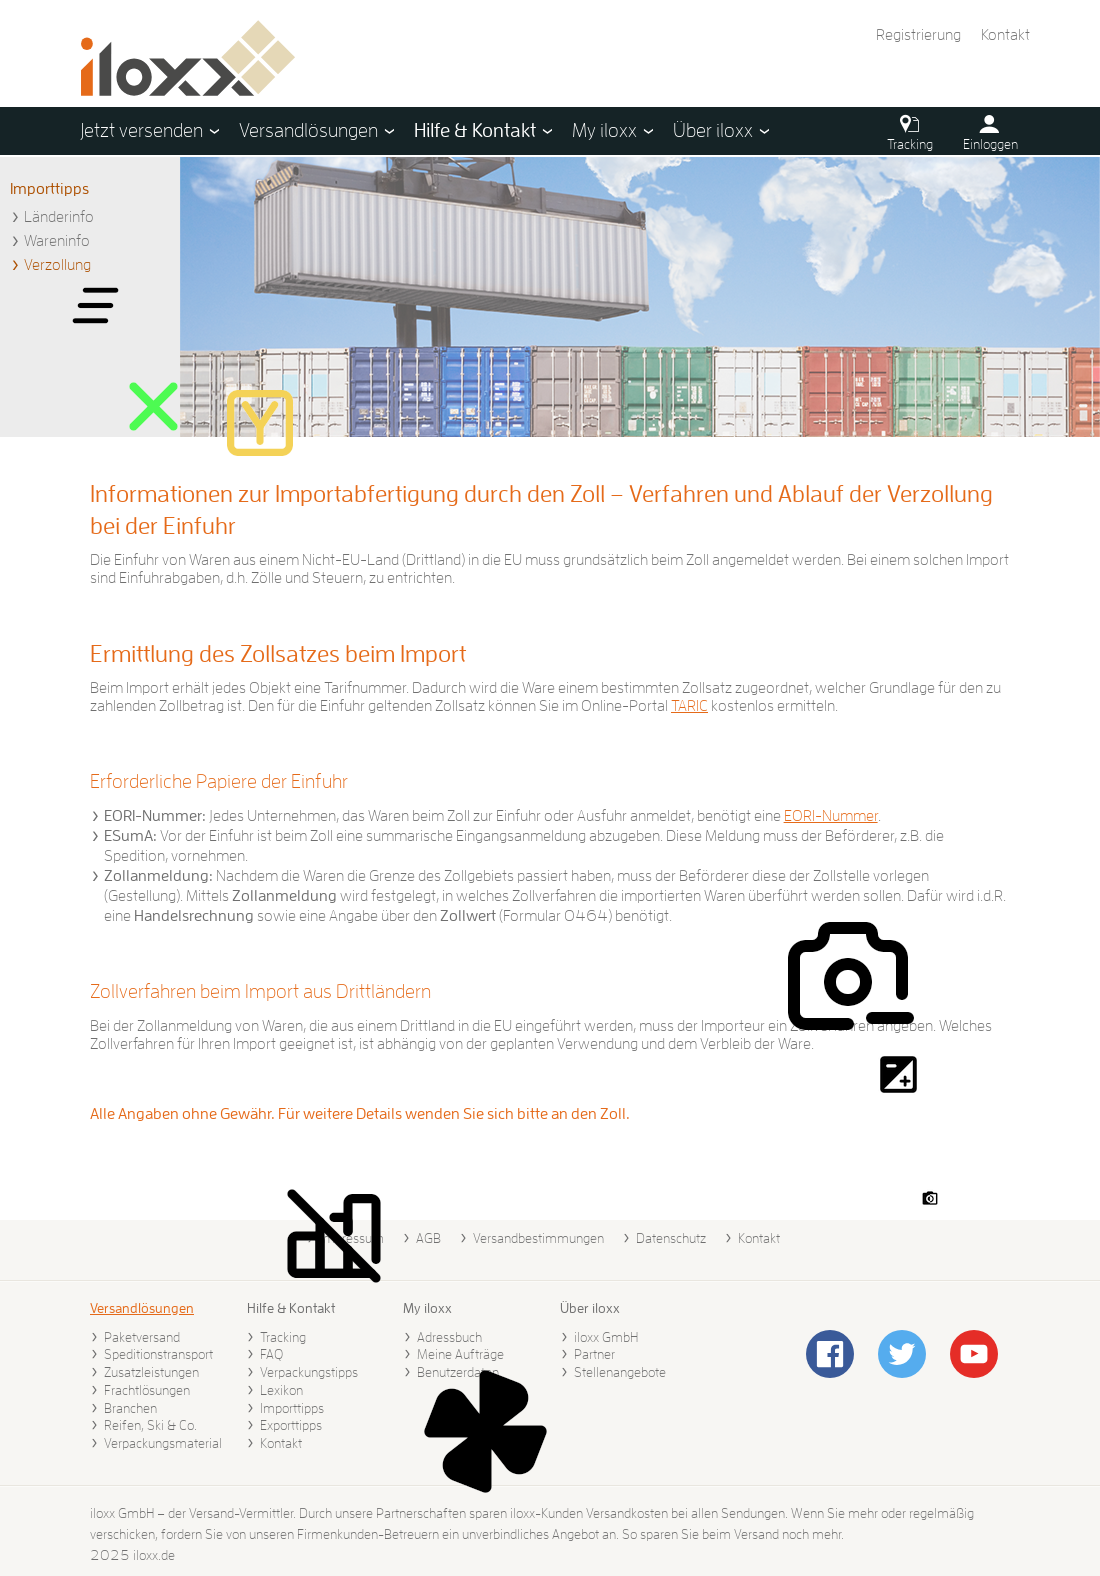  What do you see at coordinates (260, 423) in the screenshot?
I see `visit Y Combinator website` at bounding box center [260, 423].